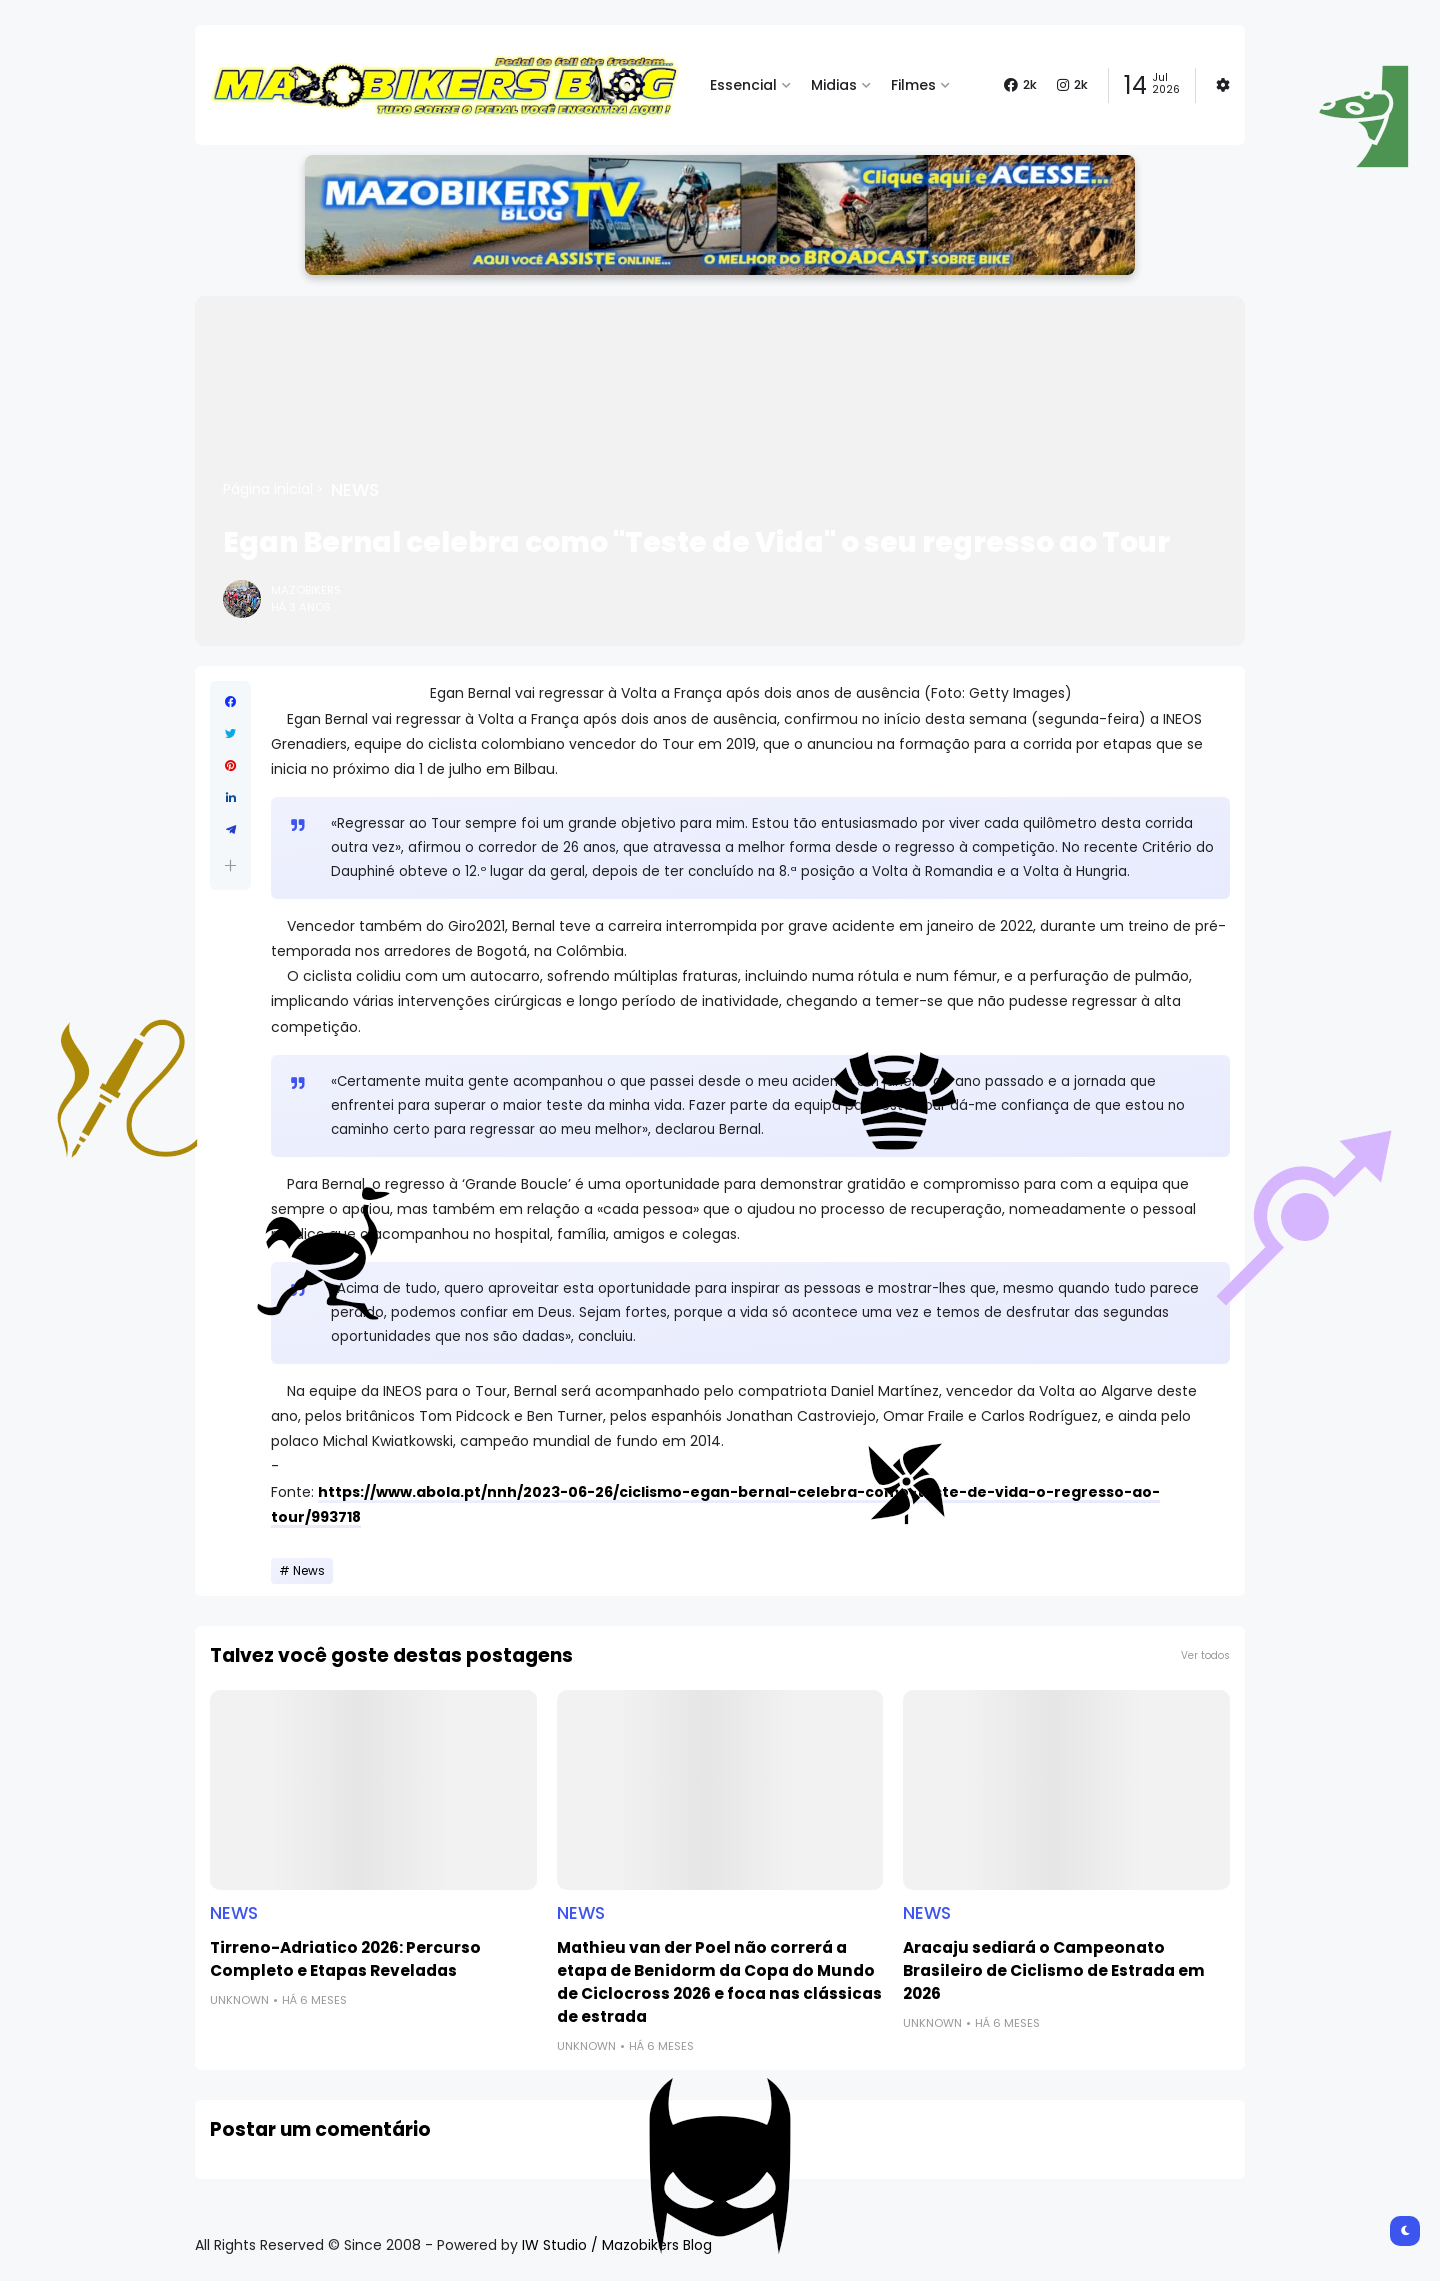 Image resolution: width=1440 pixels, height=2281 pixels. What do you see at coordinates (1305, 1217) in the screenshot?
I see `indicates an alternate route or detour ahead` at bounding box center [1305, 1217].